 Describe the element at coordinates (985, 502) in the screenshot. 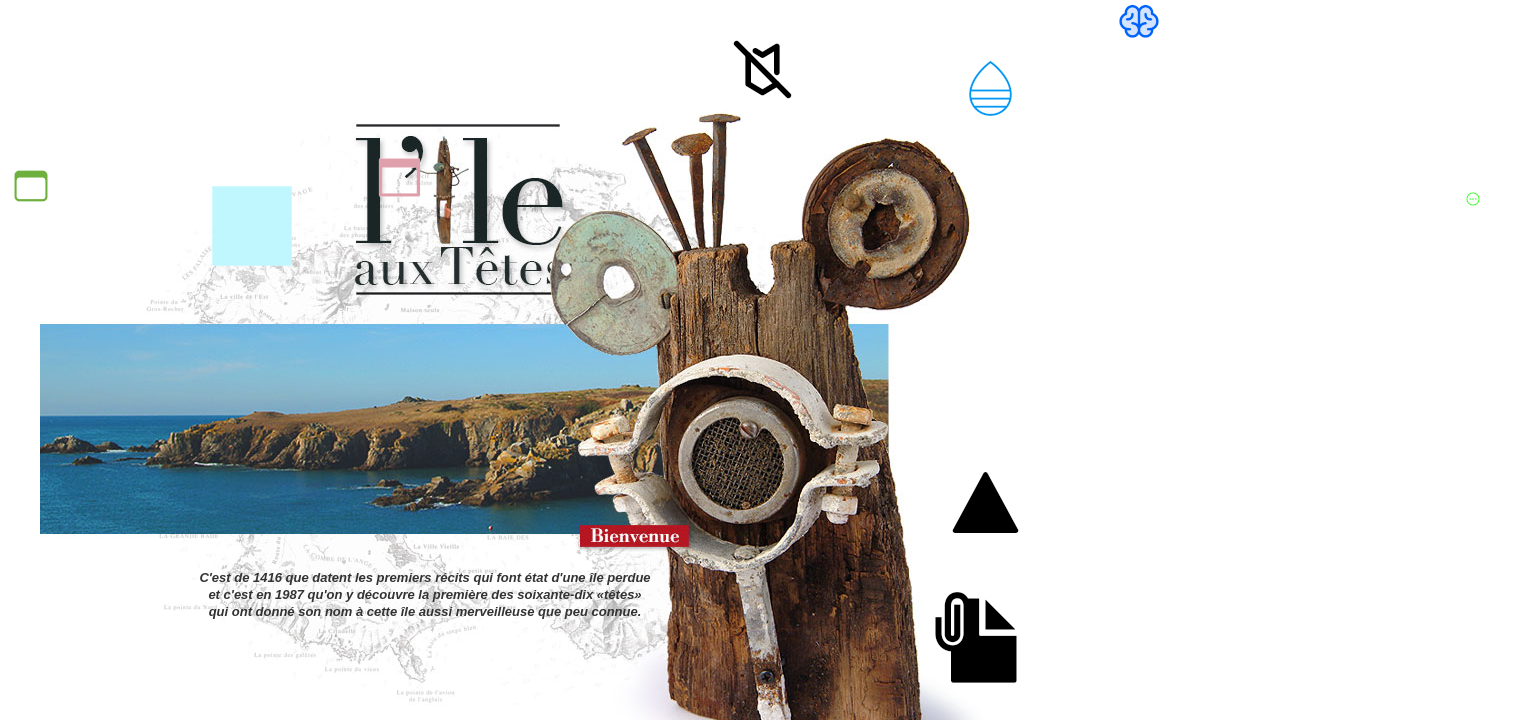

I see `indicates a warning or alert status` at that location.